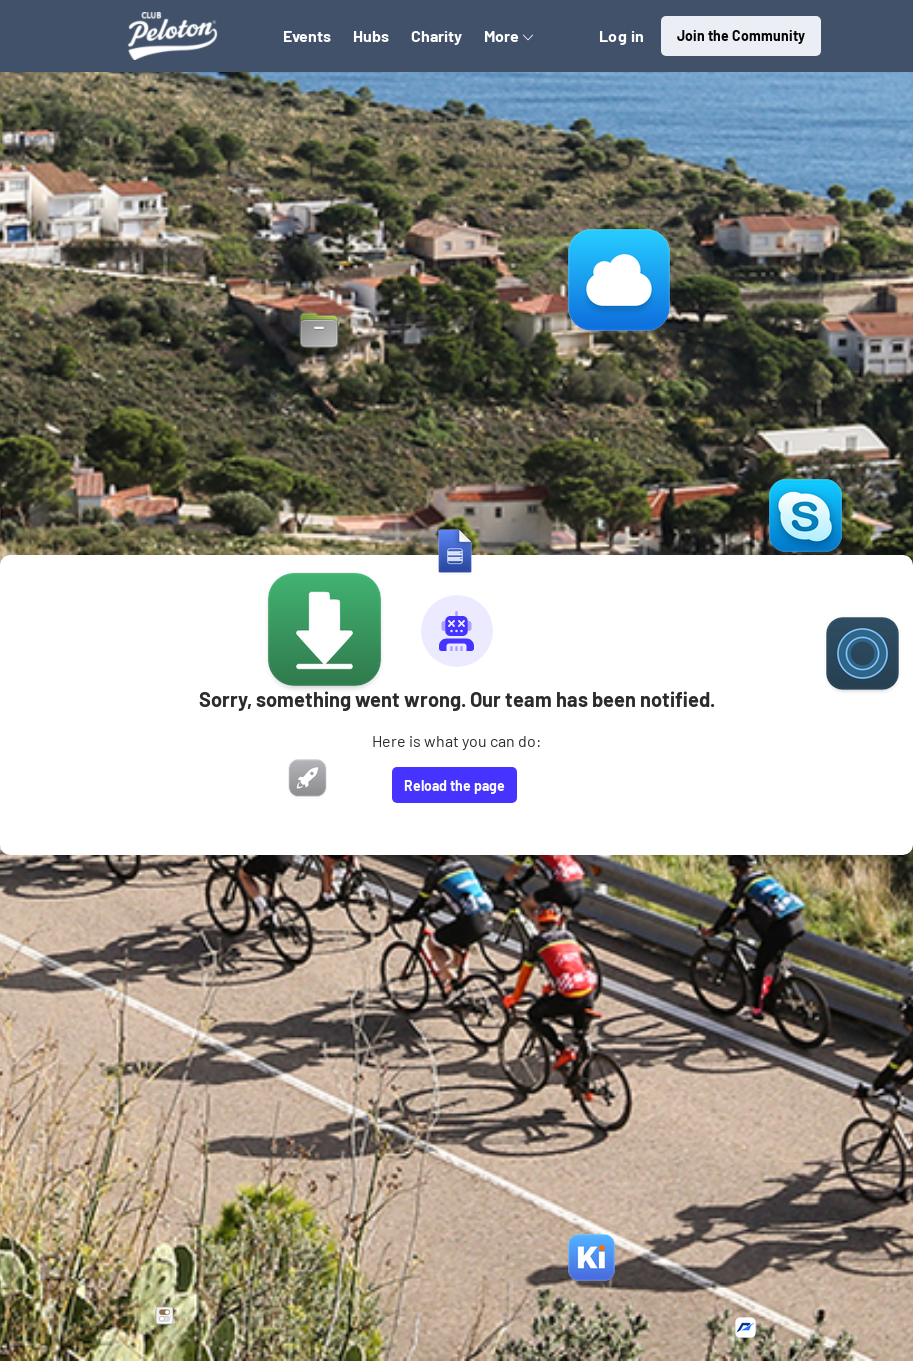  What do you see at coordinates (164, 1315) in the screenshot?
I see `open gnome tweaks application` at bounding box center [164, 1315].